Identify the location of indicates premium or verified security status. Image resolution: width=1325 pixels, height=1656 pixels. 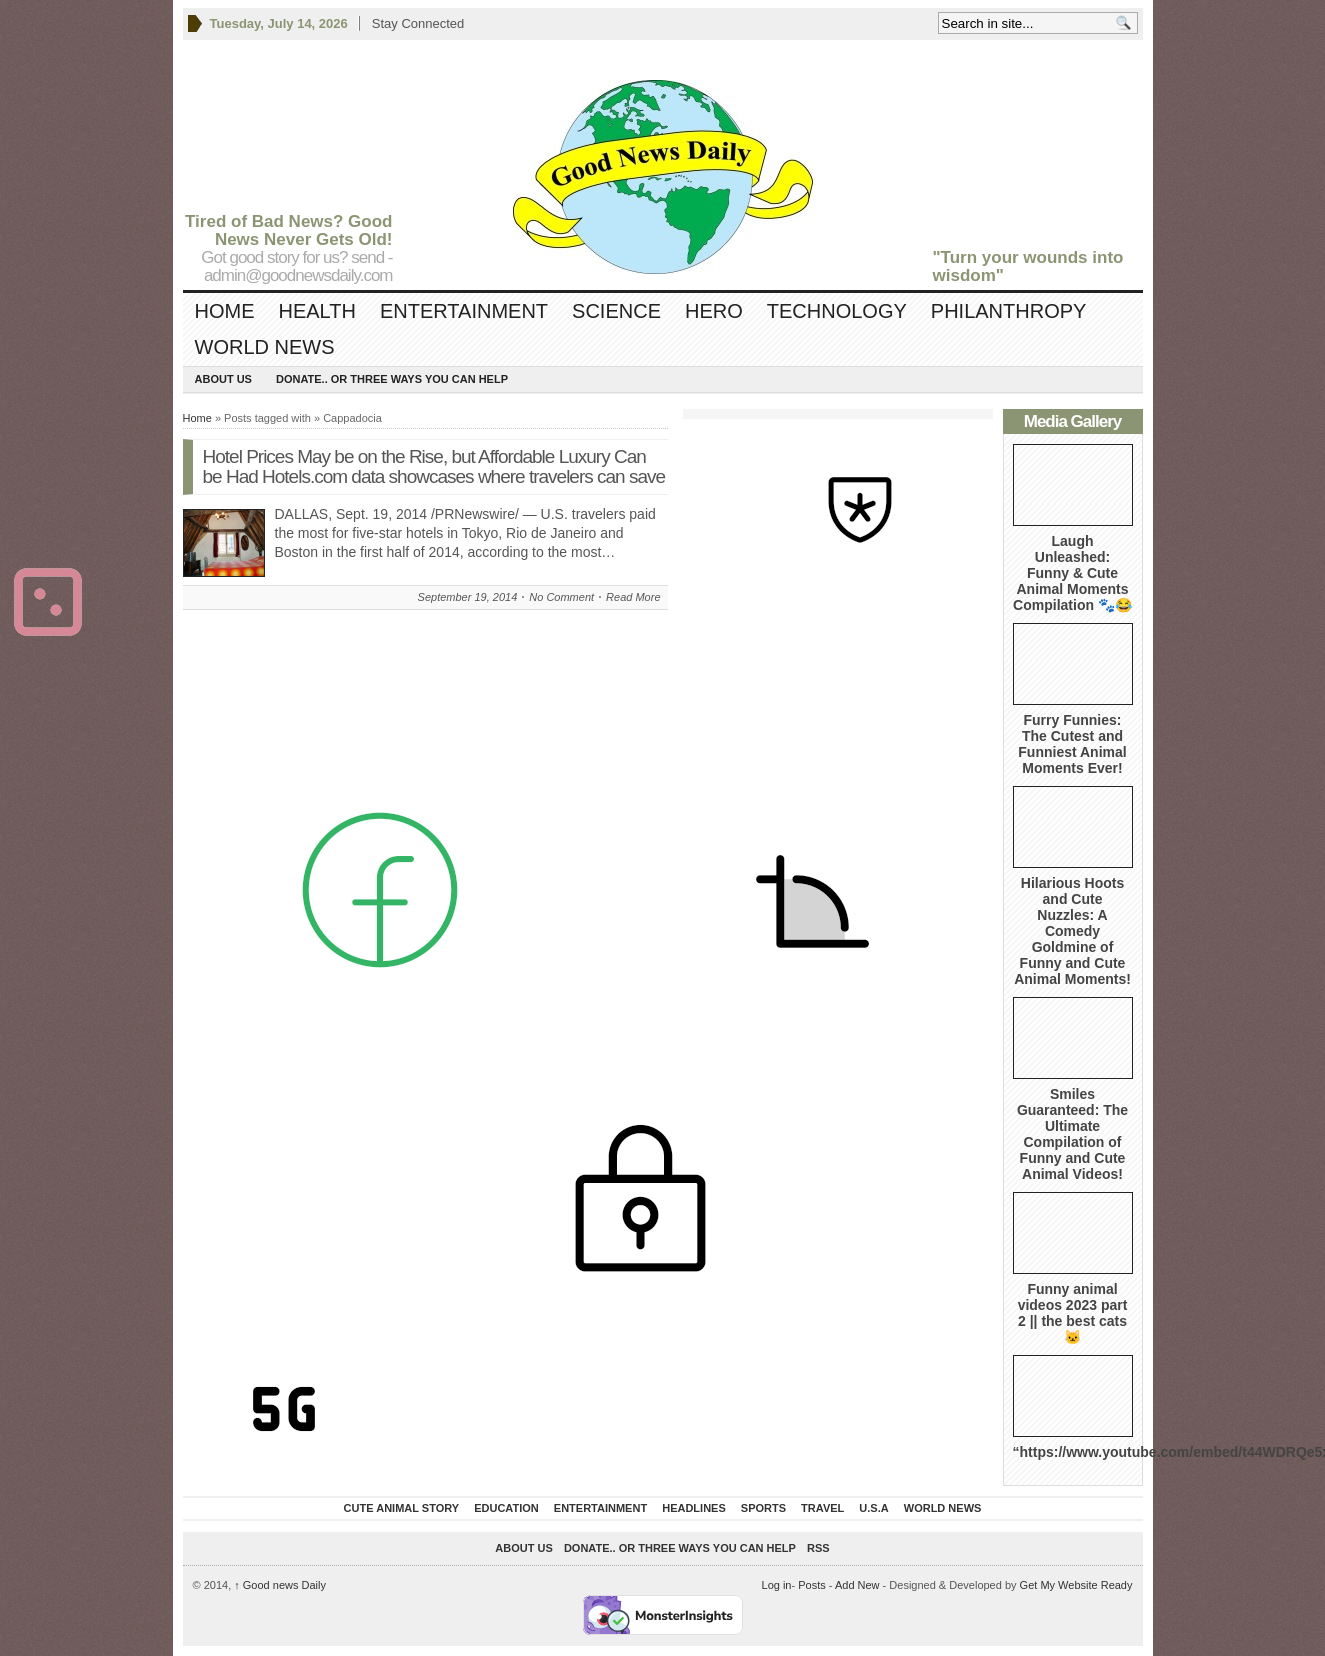
(860, 506).